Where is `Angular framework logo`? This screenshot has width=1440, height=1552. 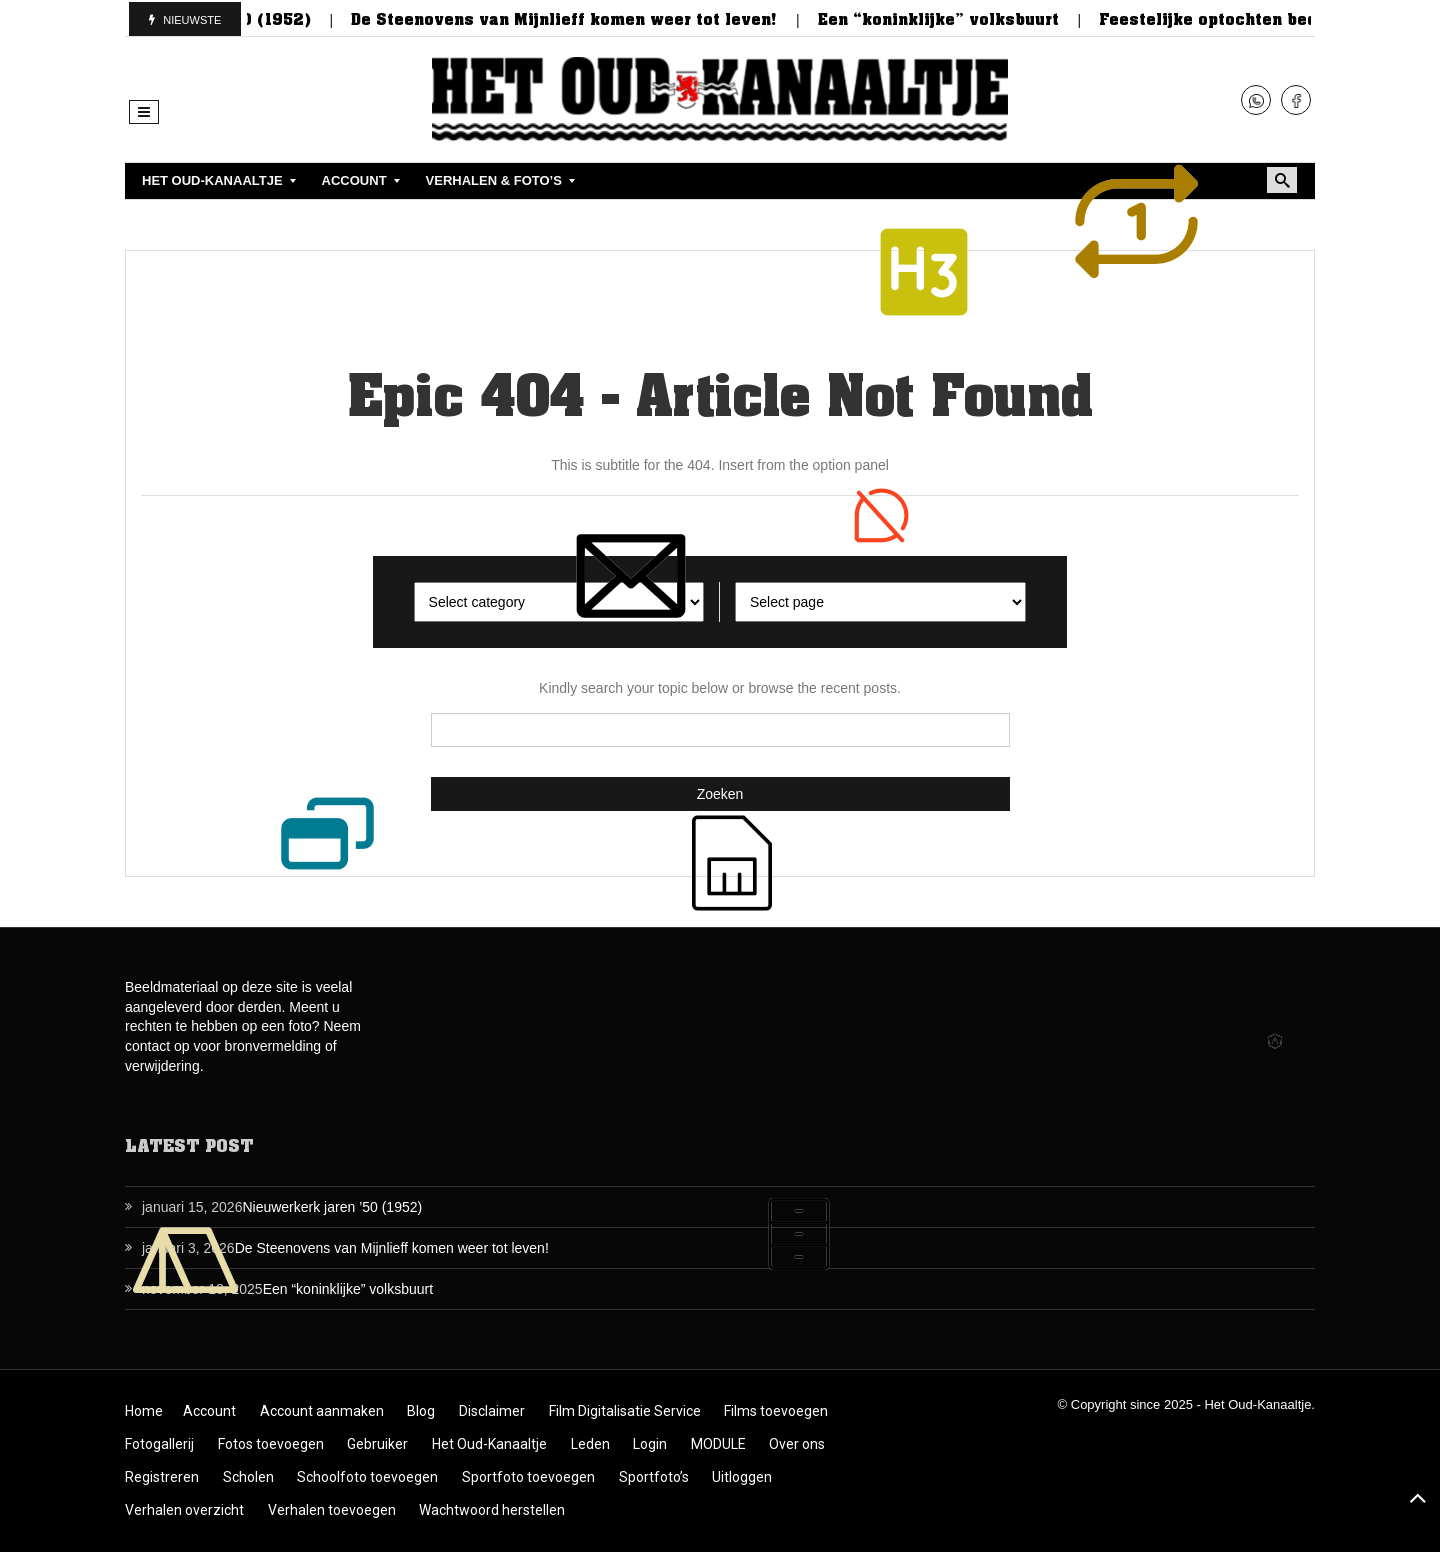 Angular framework logo is located at coordinates (1275, 1041).